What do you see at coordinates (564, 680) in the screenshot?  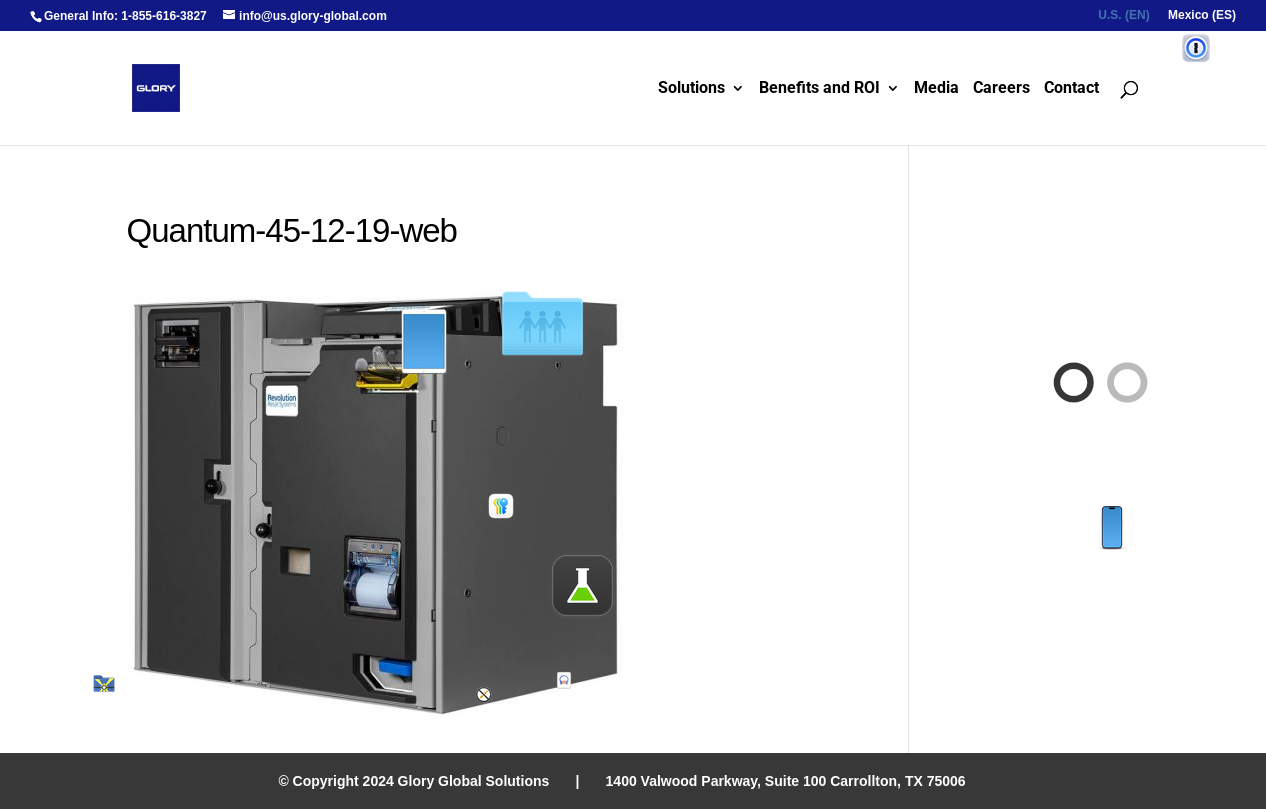 I see `open an audacity project file` at bounding box center [564, 680].